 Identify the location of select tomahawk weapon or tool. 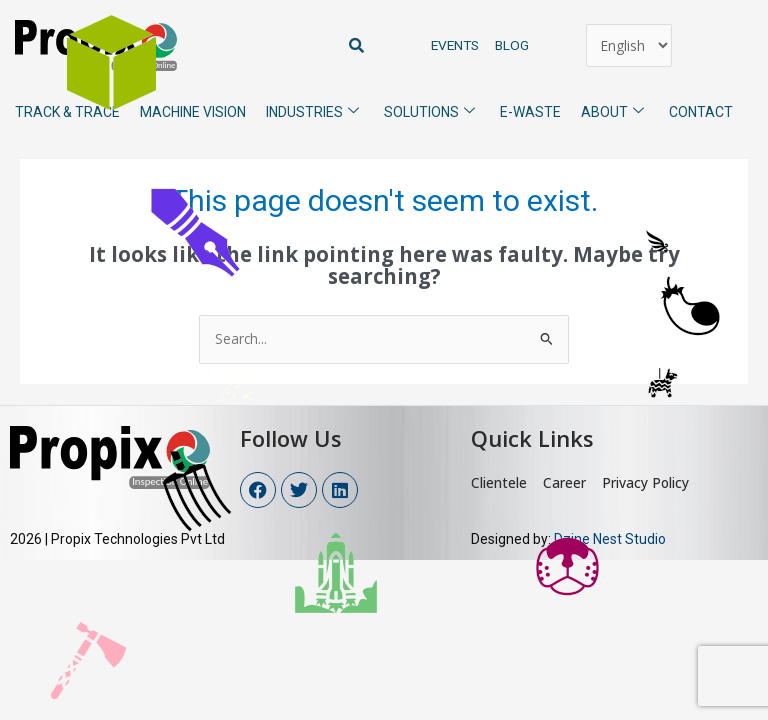
(88, 660).